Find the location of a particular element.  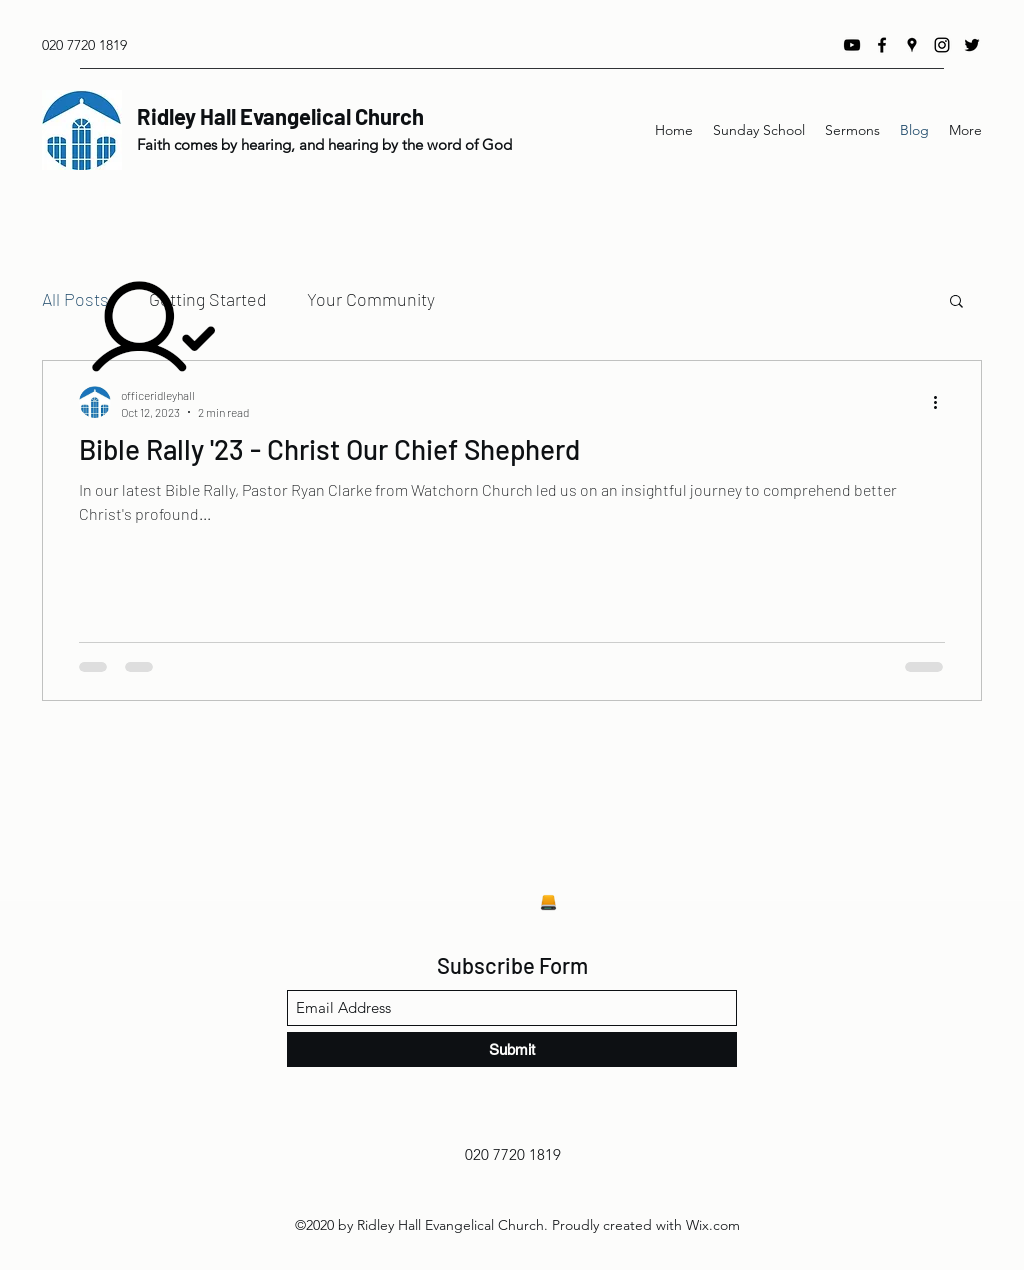

verify or confirm user identity is located at coordinates (149, 330).